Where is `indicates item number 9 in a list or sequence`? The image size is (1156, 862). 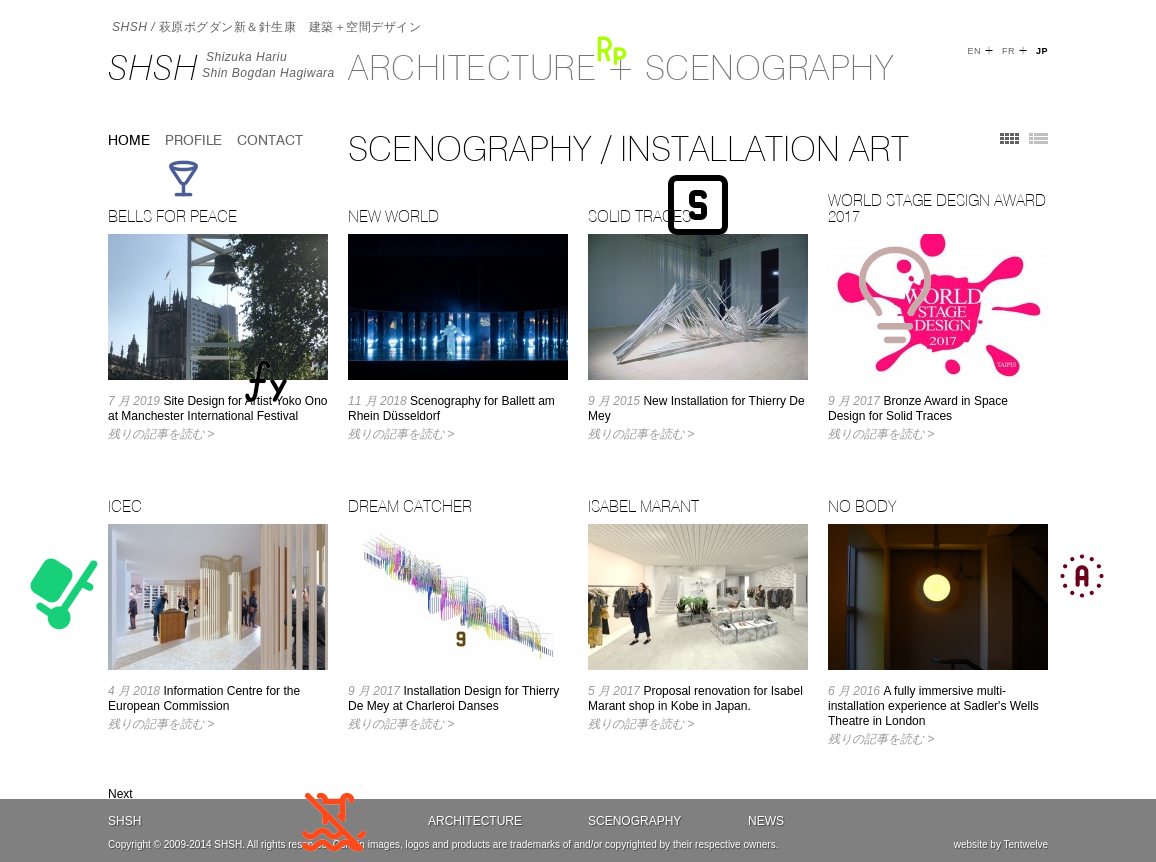
indicates item number 9 in a list or sequence is located at coordinates (461, 639).